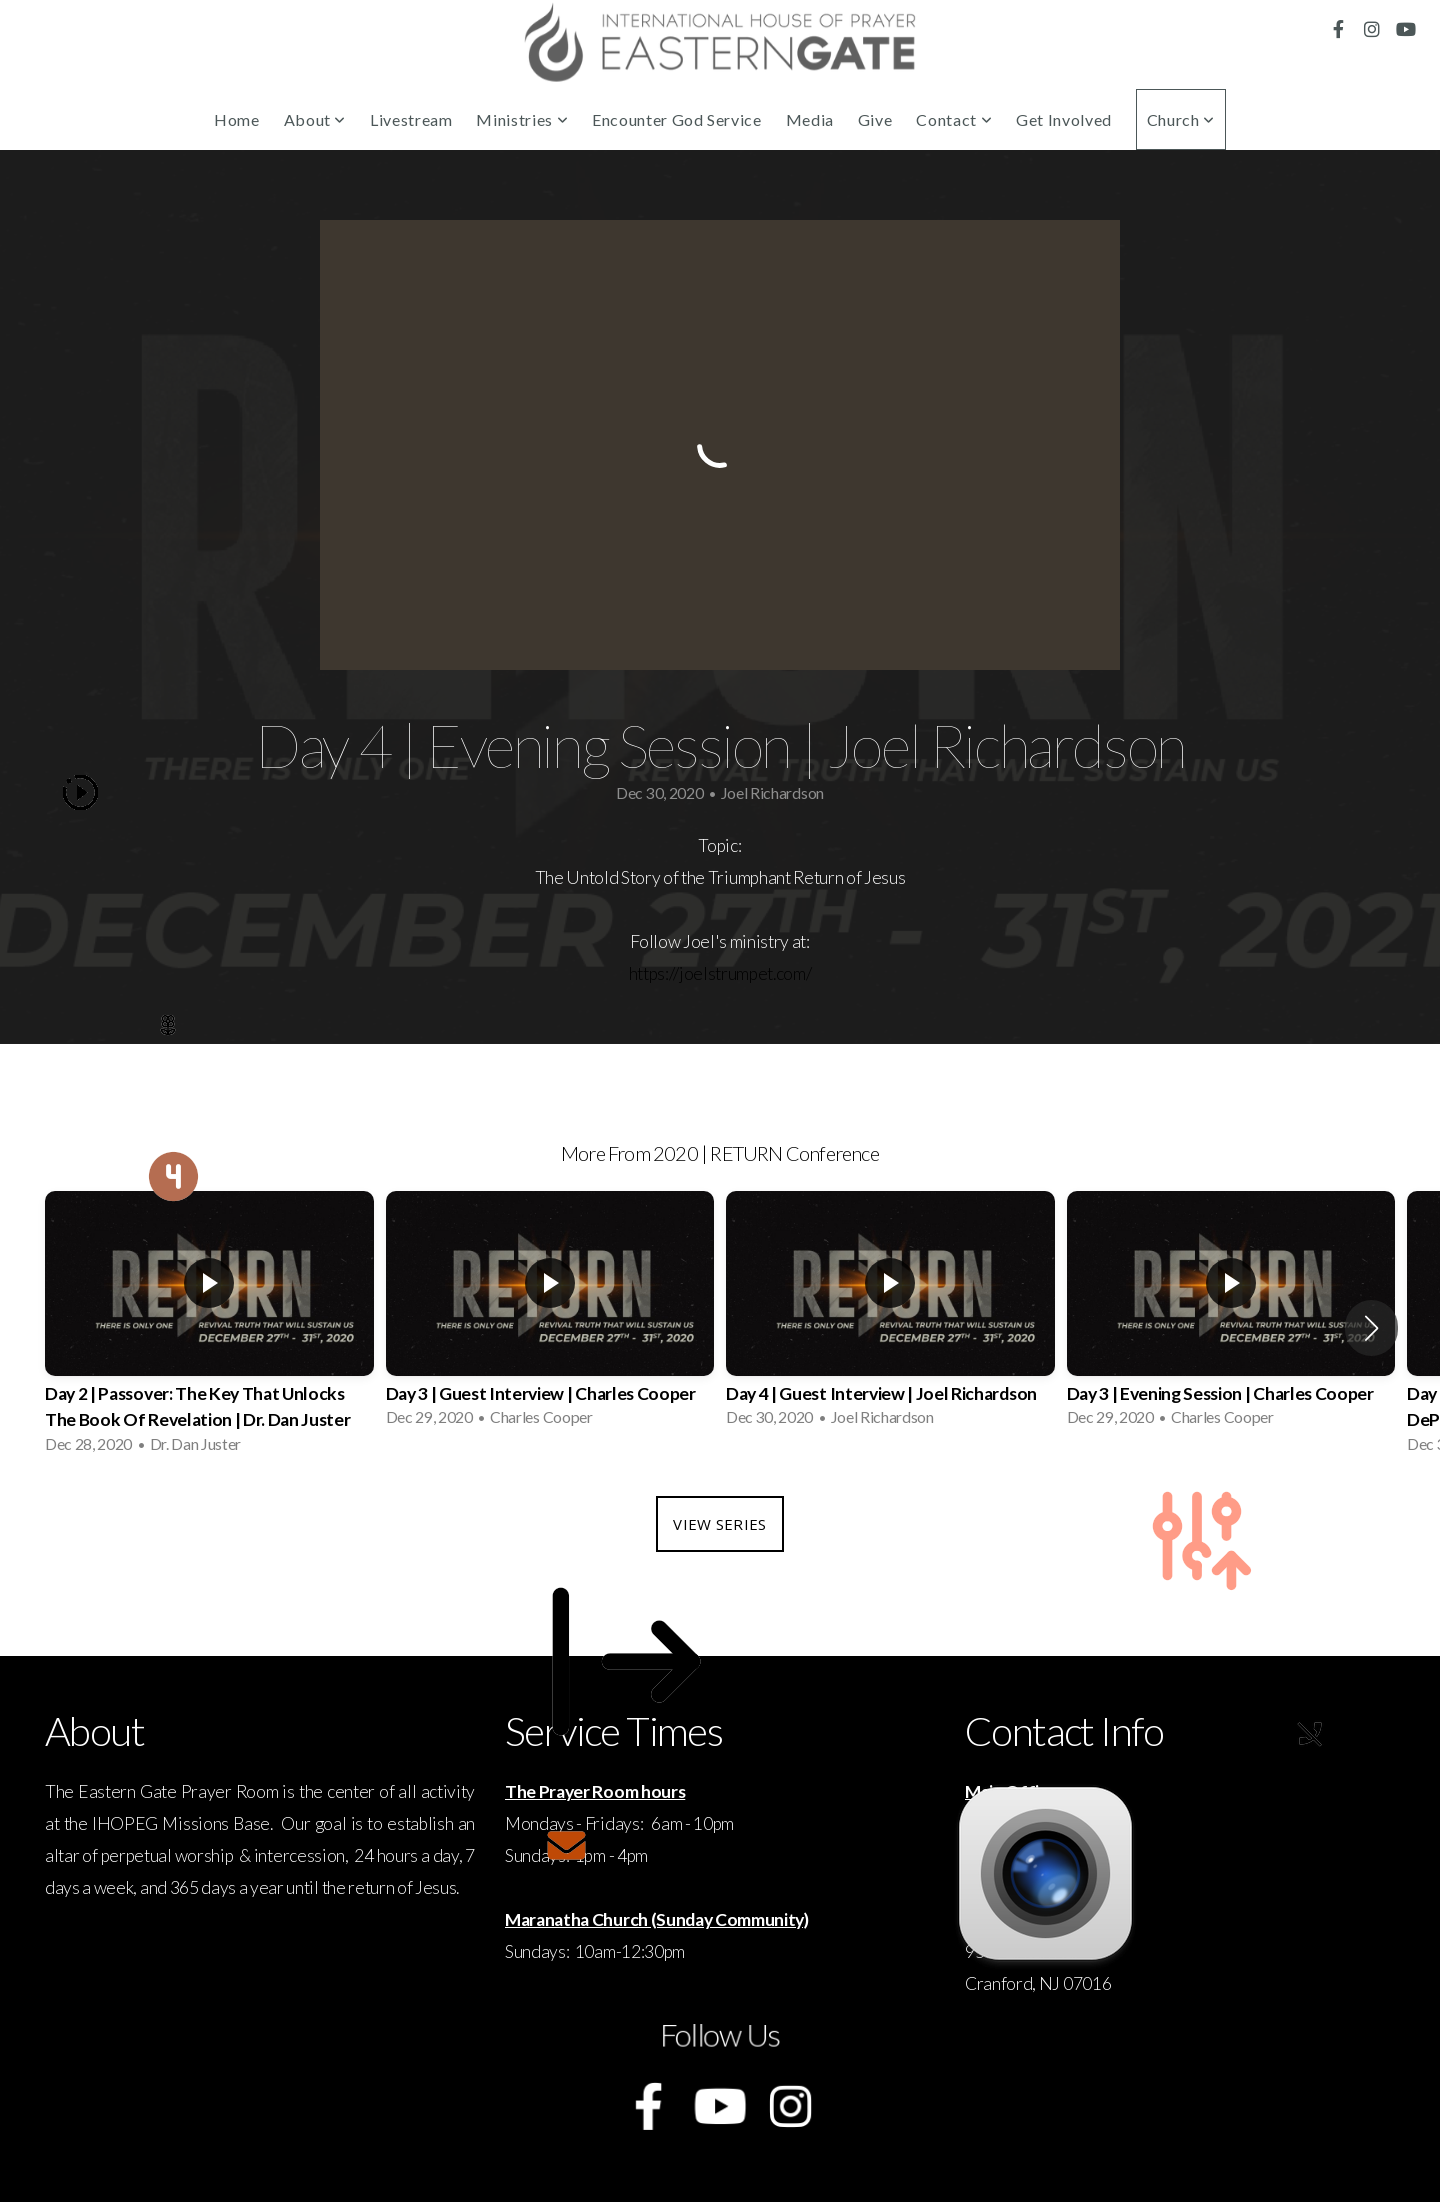 Image resolution: width=1440 pixels, height=2202 pixels. I want to click on access garden or plant care features, so click(168, 1025).